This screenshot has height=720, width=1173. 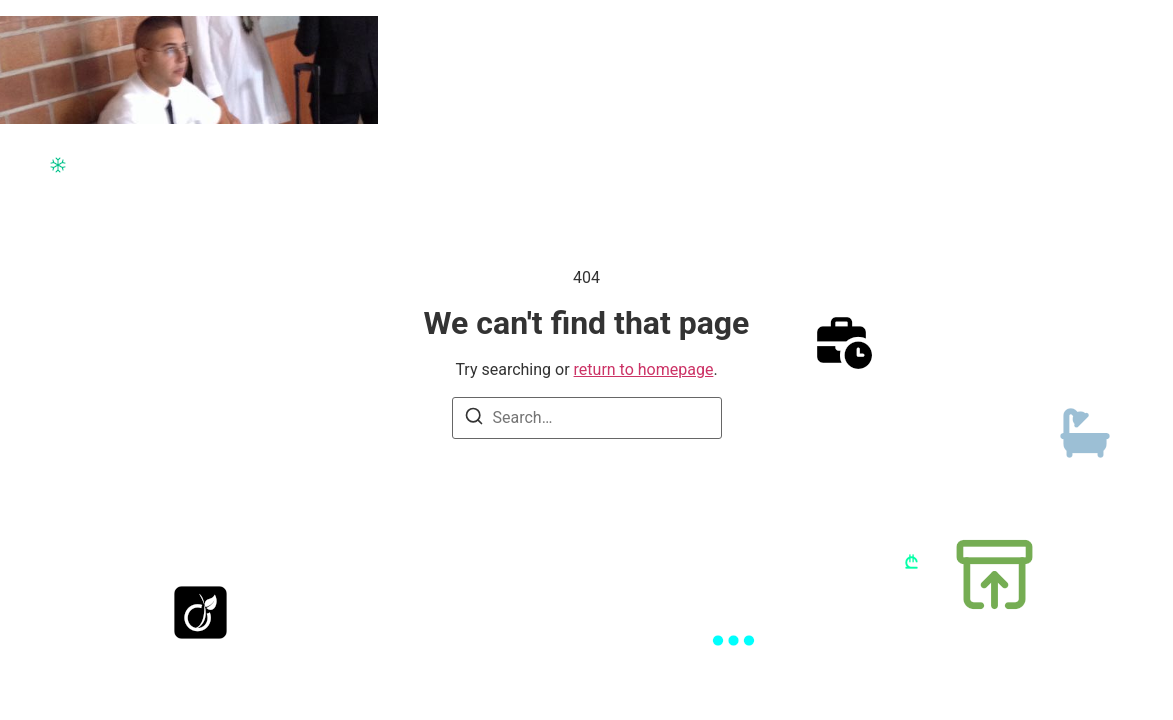 I want to click on indicates Georgian lari currency, so click(x=911, y=562).